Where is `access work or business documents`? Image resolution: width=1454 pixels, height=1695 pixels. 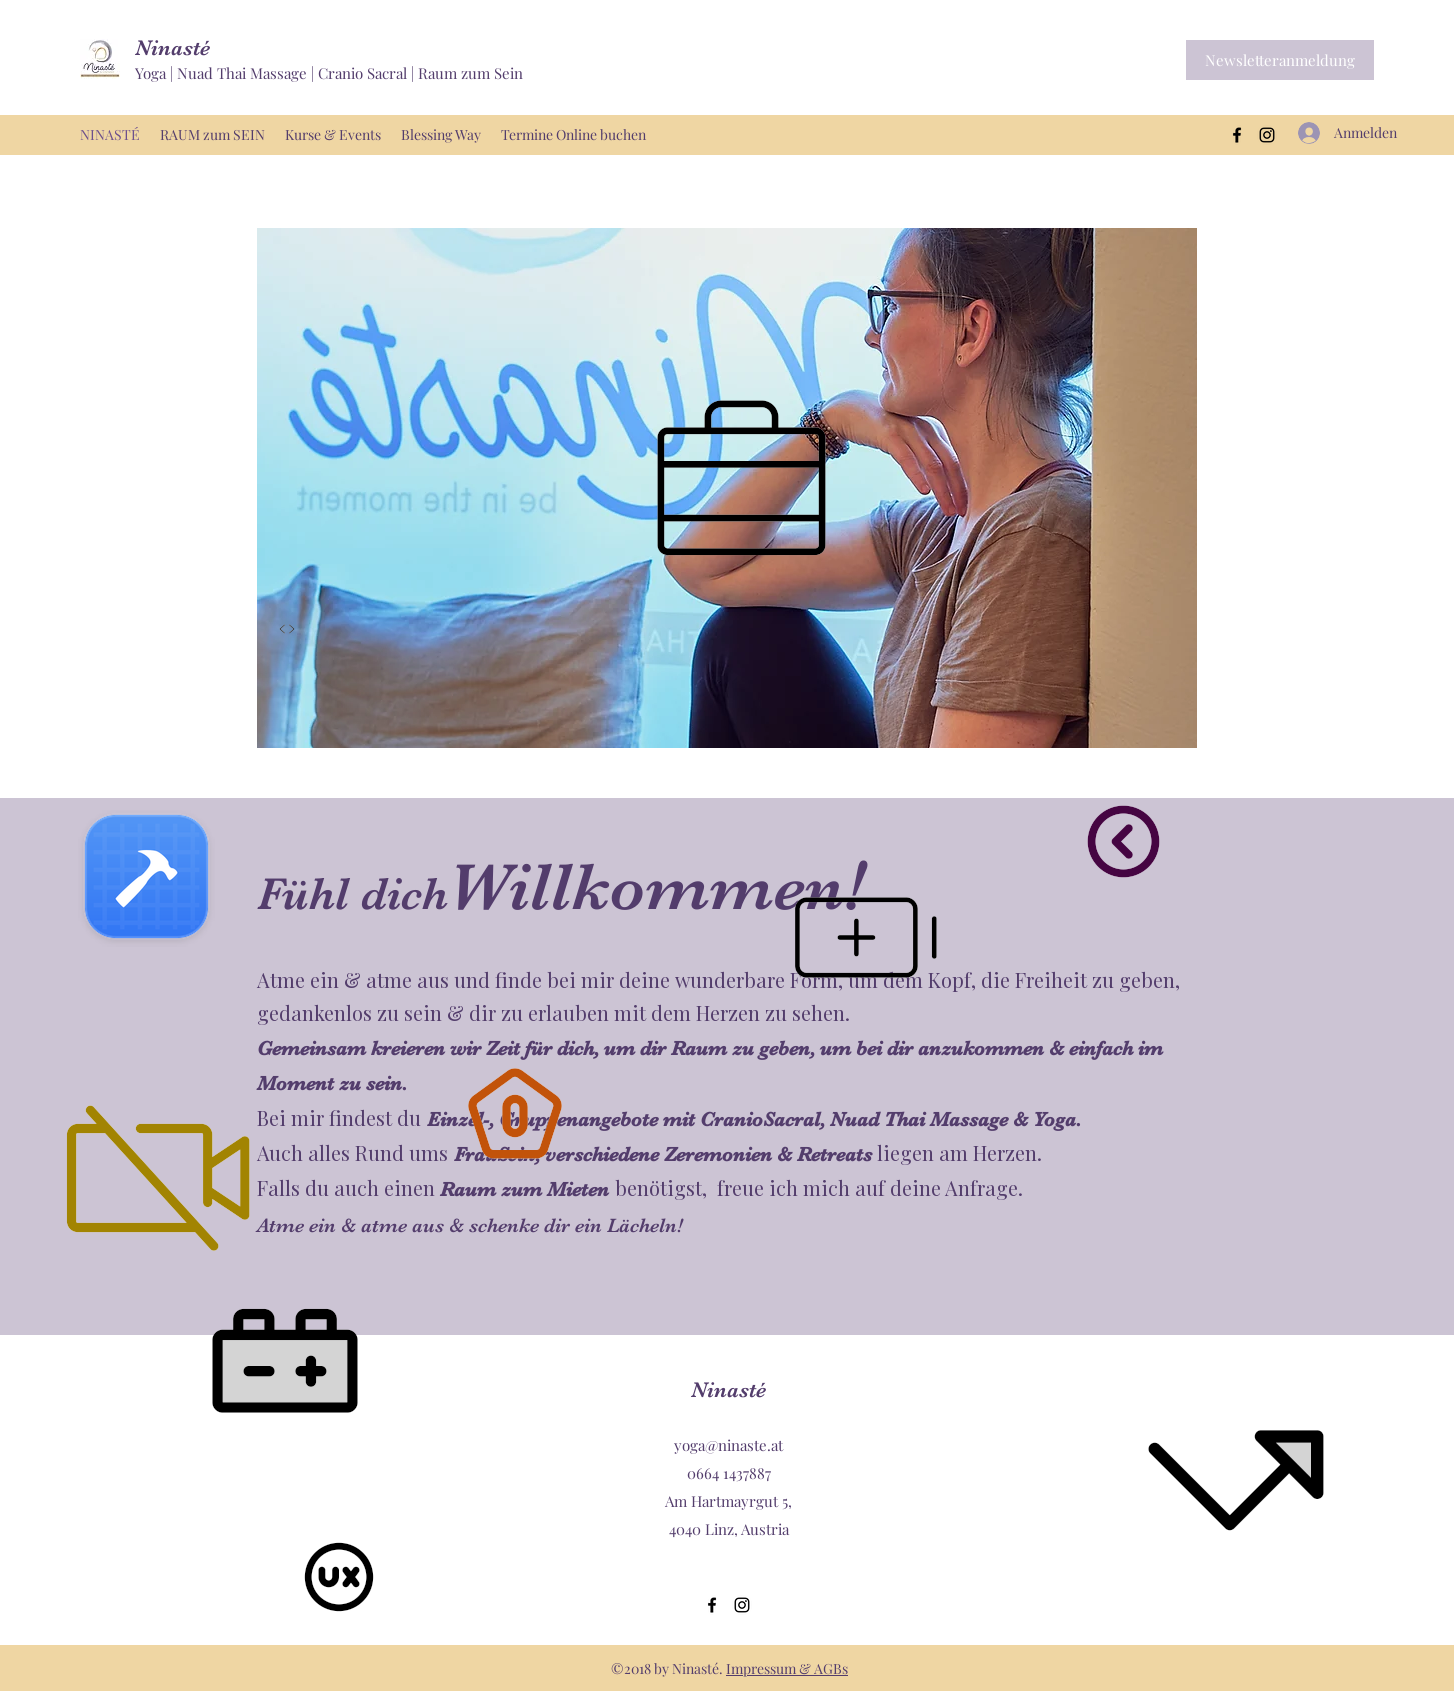 access work or business documents is located at coordinates (741, 484).